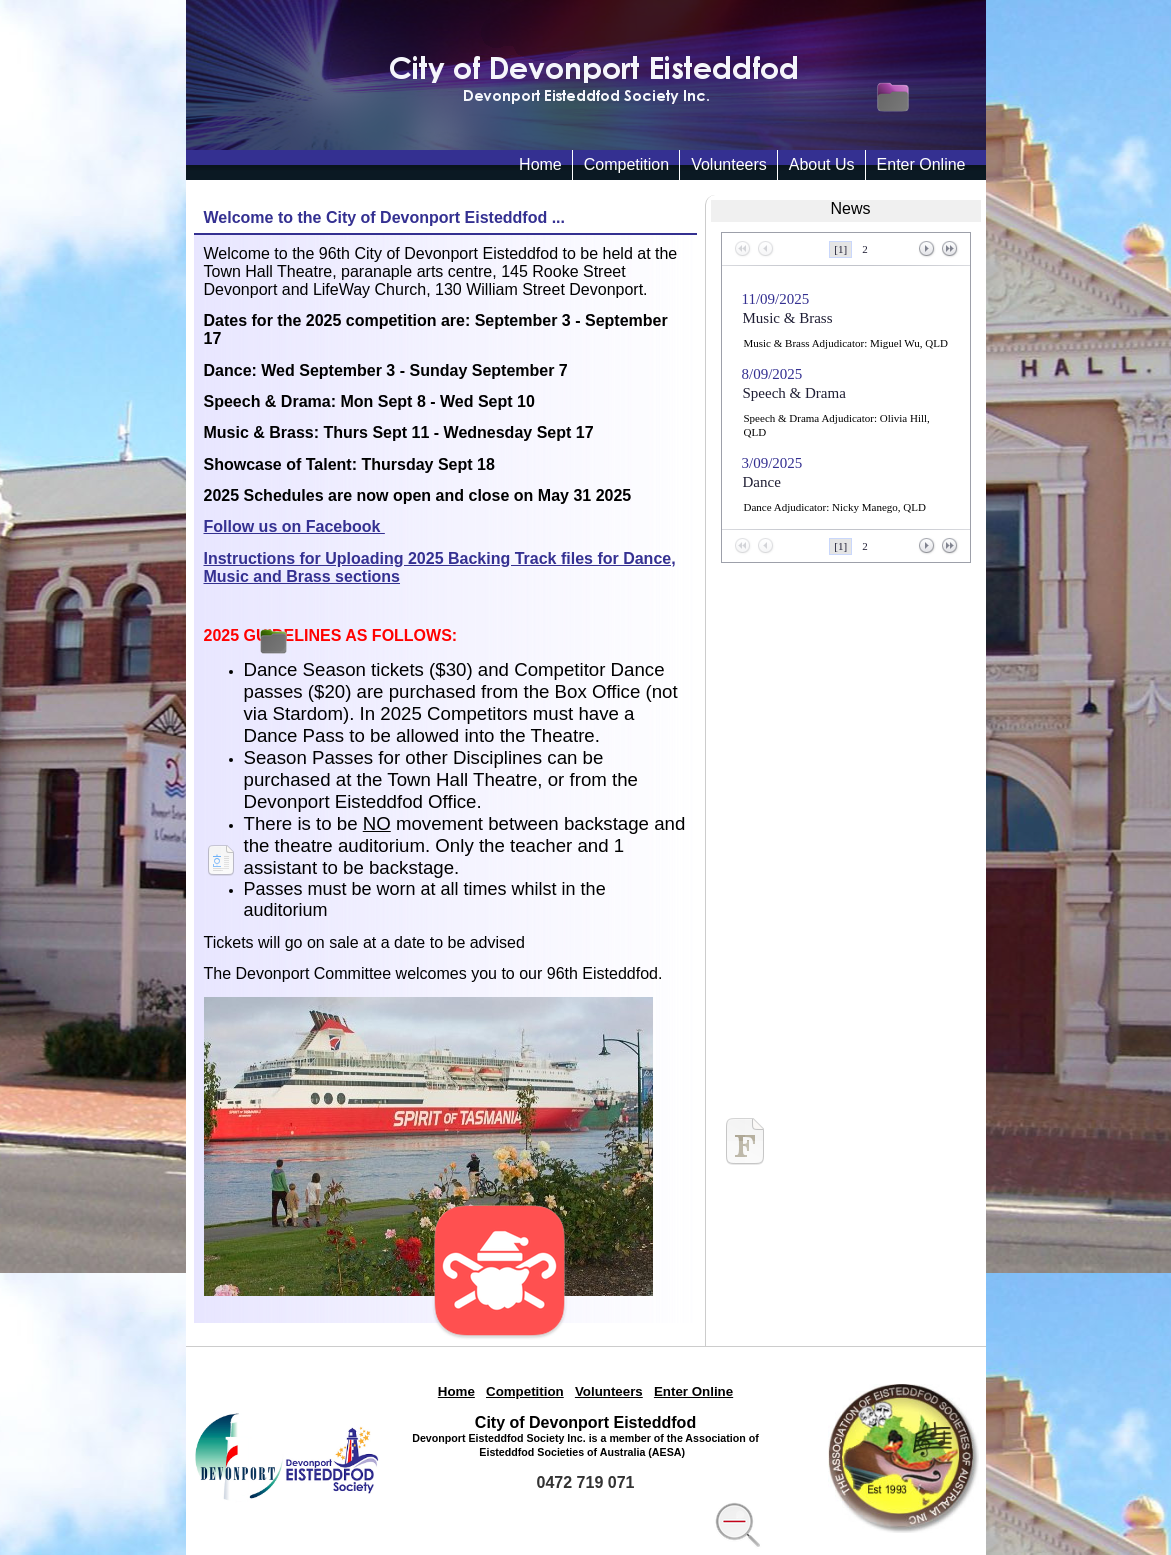  What do you see at coordinates (221, 860) in the screenshot?
I see `open a Hangul Word Processor (.hwp) document` at bounding box center [221, 860].